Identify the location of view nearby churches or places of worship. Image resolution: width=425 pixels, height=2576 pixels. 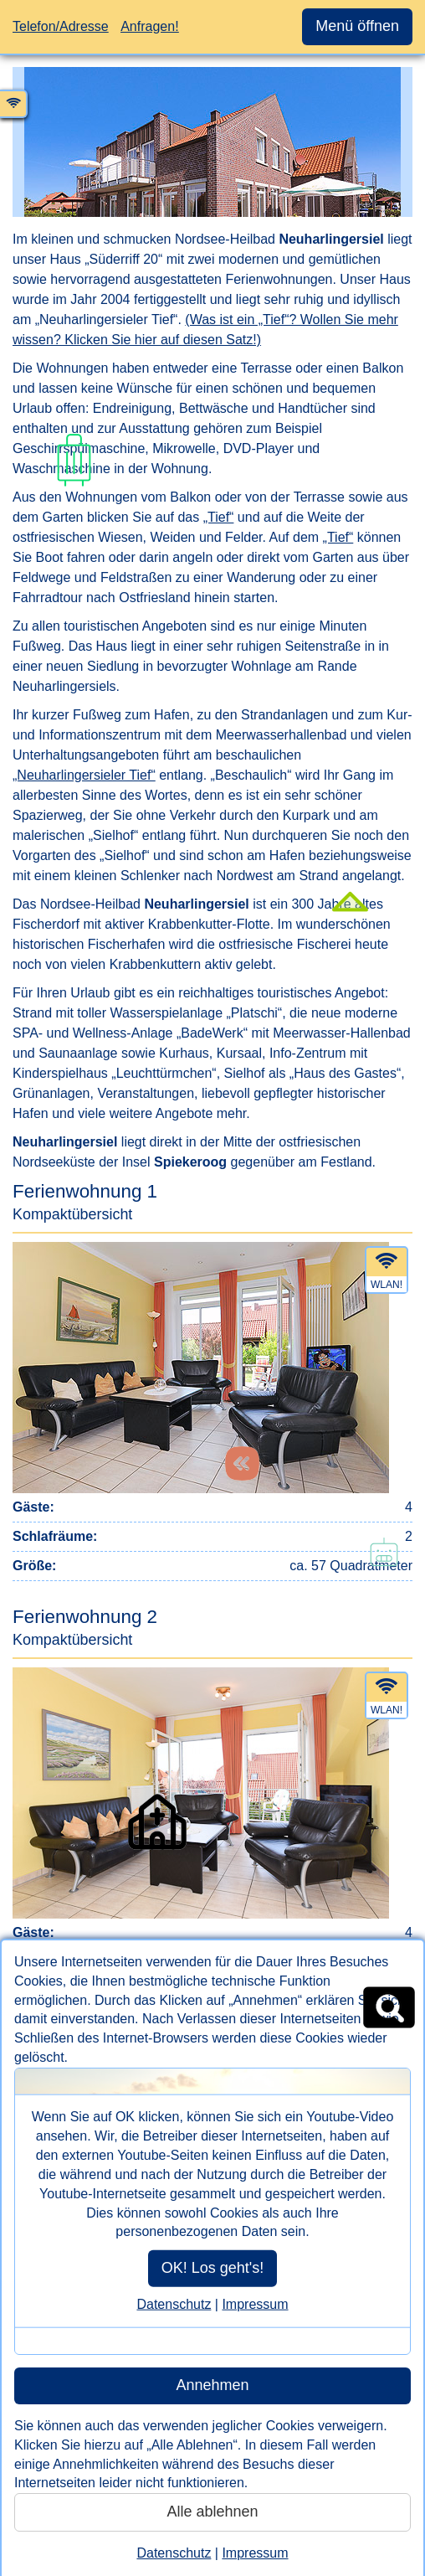
(157, 1823).